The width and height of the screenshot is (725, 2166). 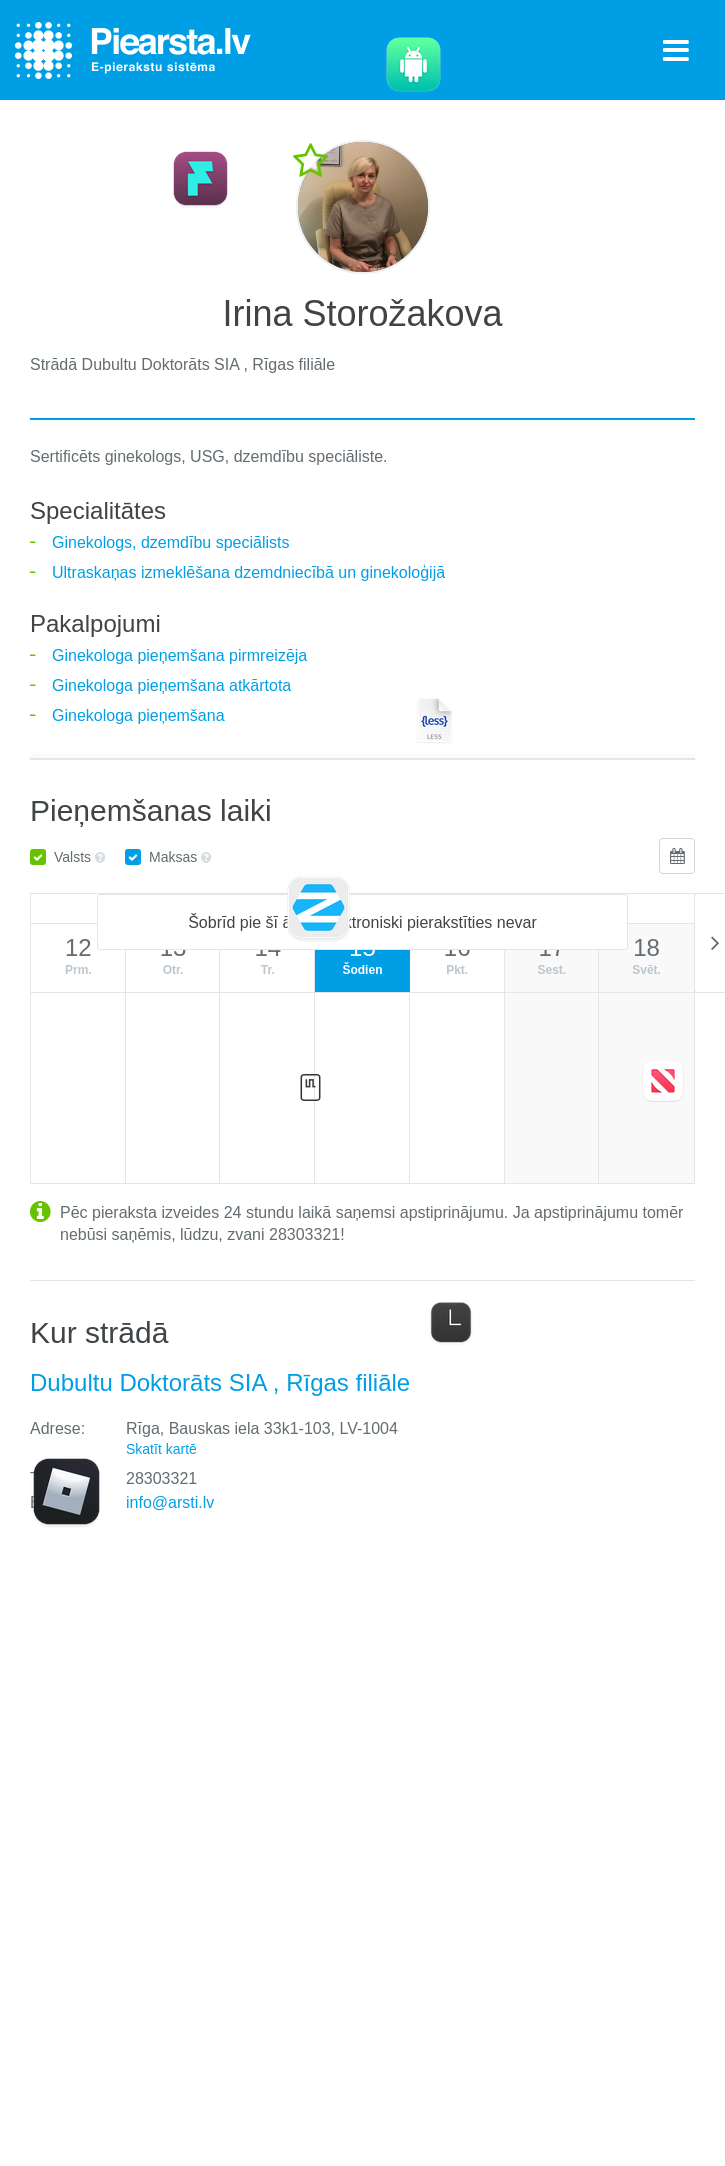 I want to click on launch anbox android emulator, so click(x=413, y=64).